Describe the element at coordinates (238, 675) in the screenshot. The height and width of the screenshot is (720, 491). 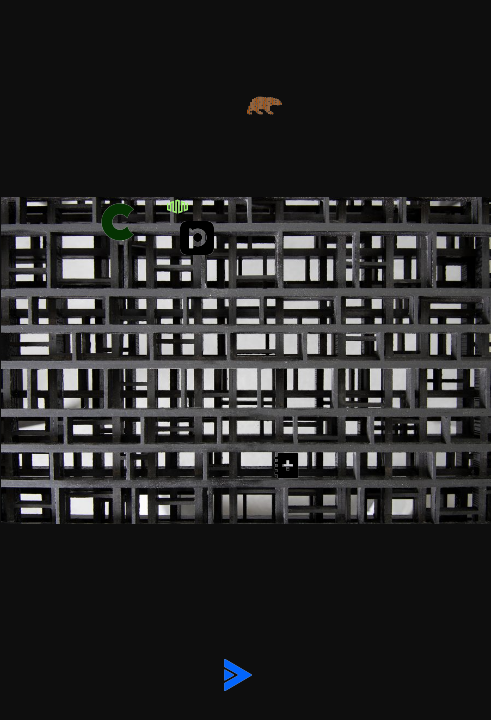
I see `open the LibreTube app` at that location.